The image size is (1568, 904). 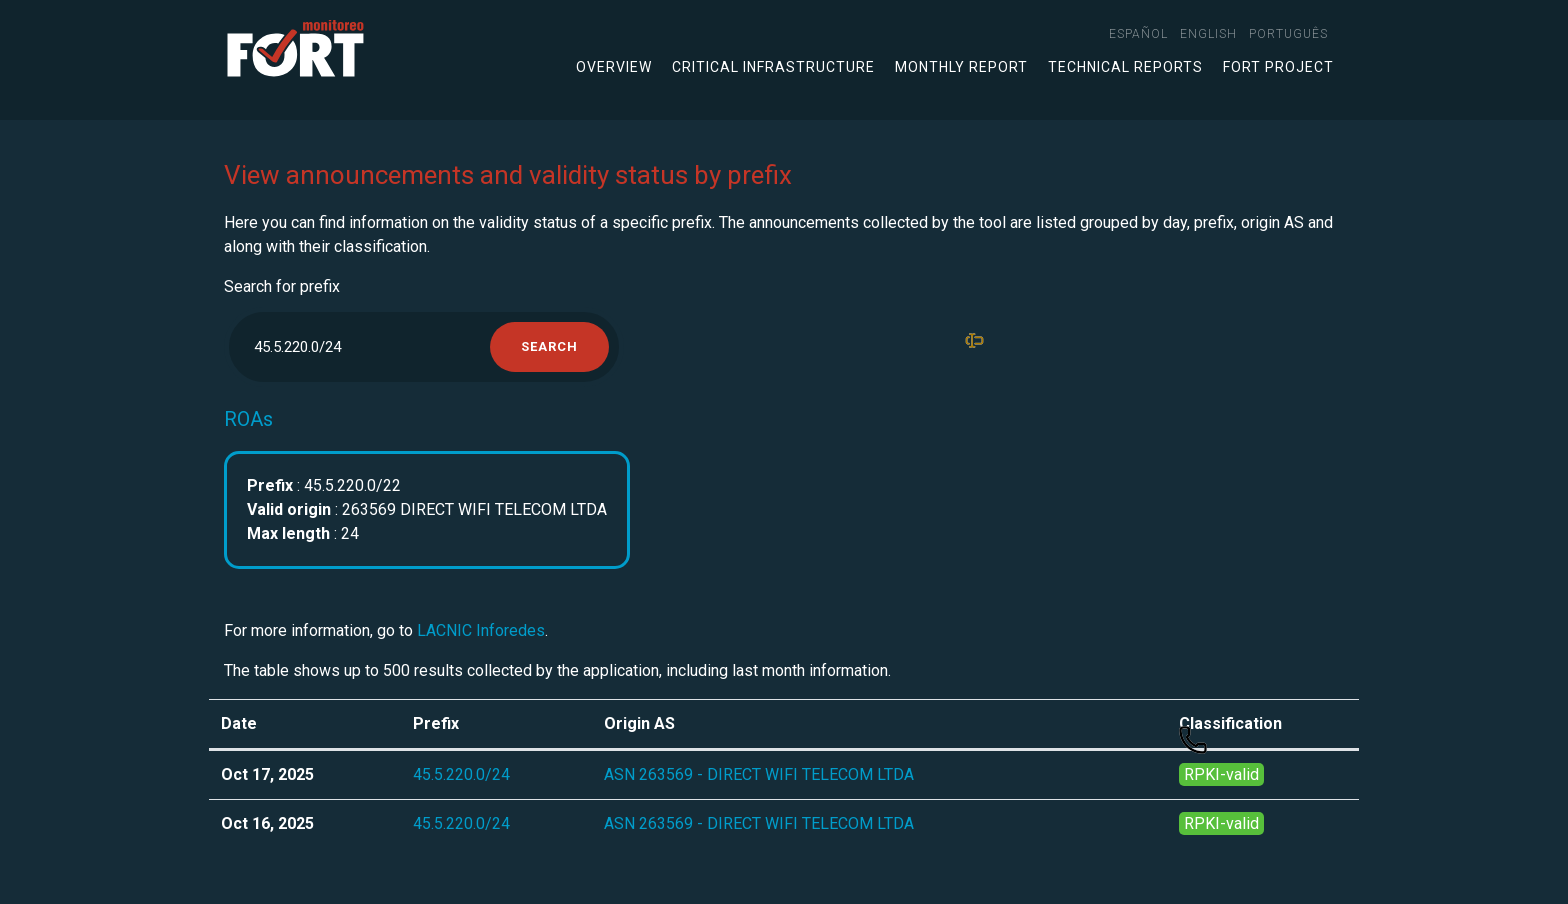 I want to click on make a phone call, so click(x=1193, y=740).